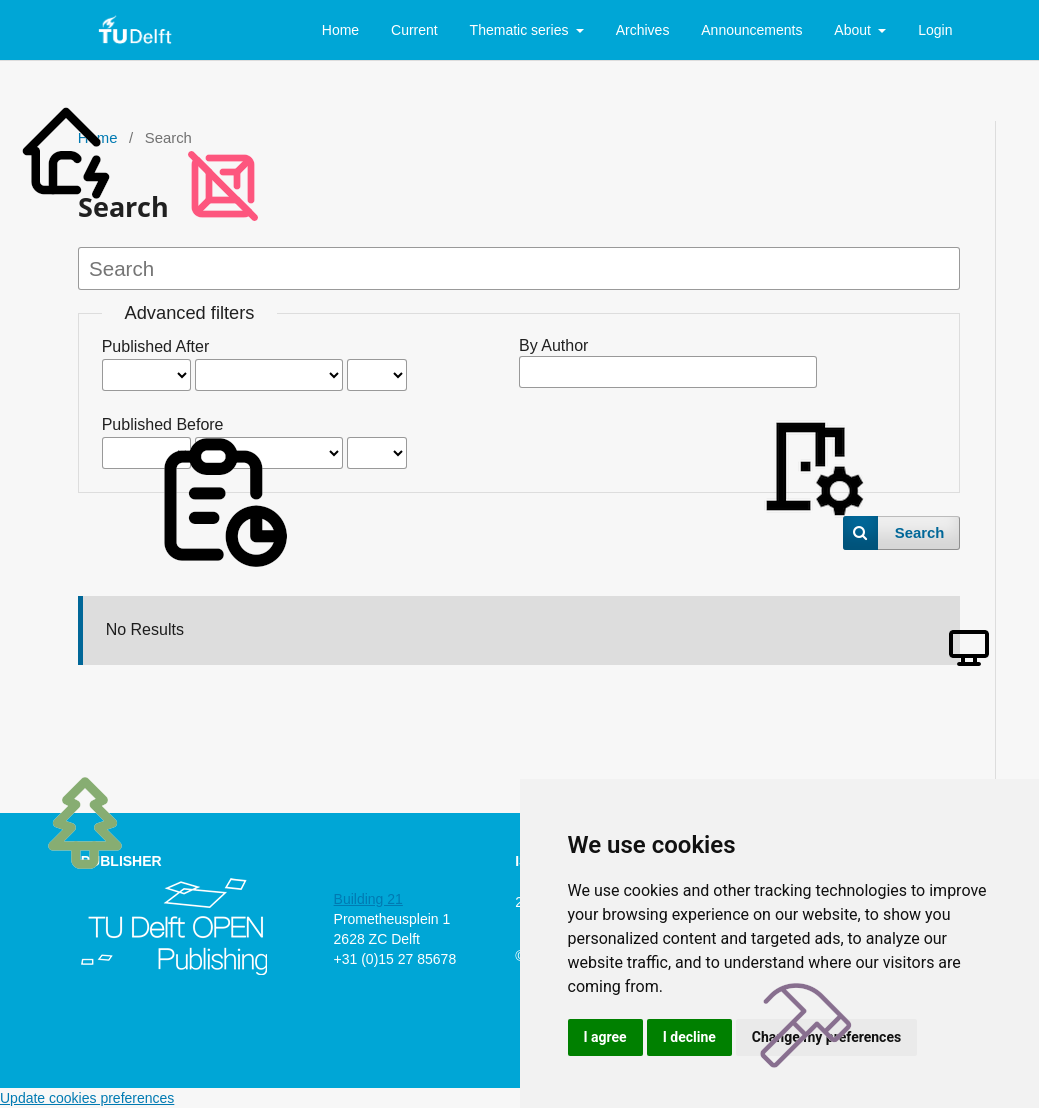 This screenshot has width=1039, height=1108. I want to click on view report status or history, so click(219, 499).